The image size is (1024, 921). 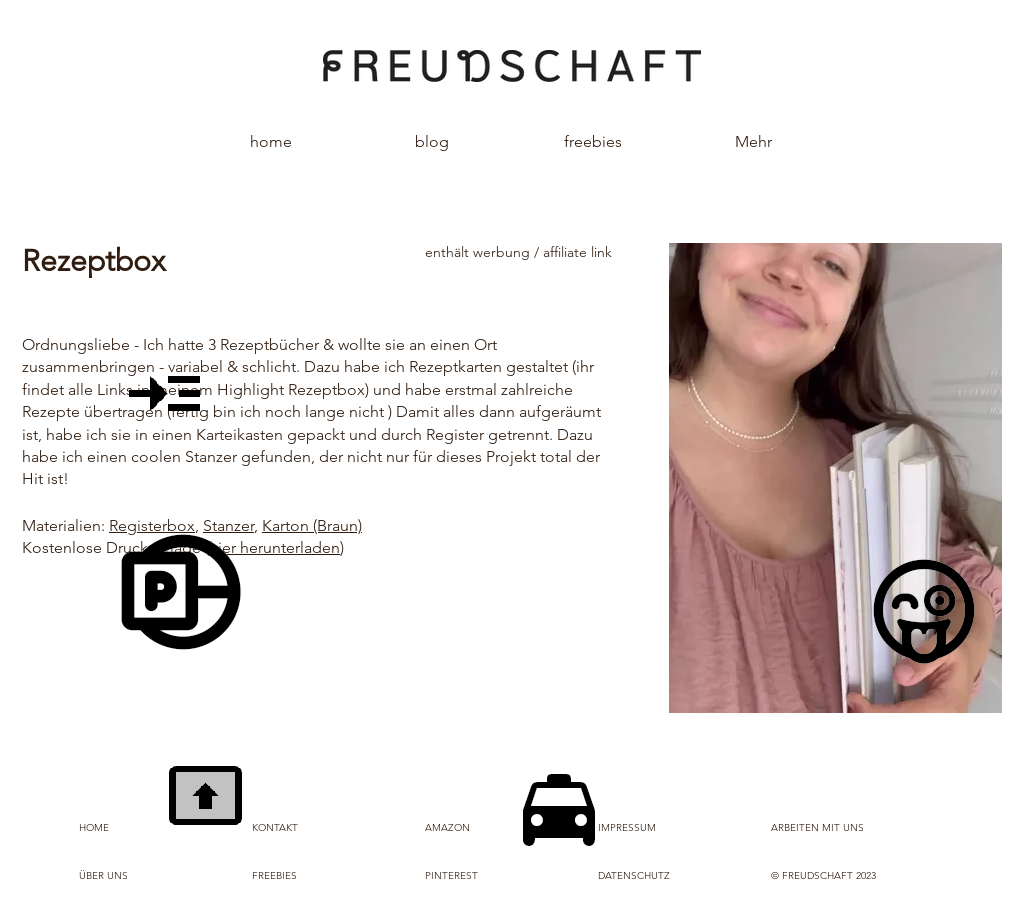 What do you see at coordinates (164, 393) in the screenshot?
I see `expand to read more content` at bounding box center [164, 393].